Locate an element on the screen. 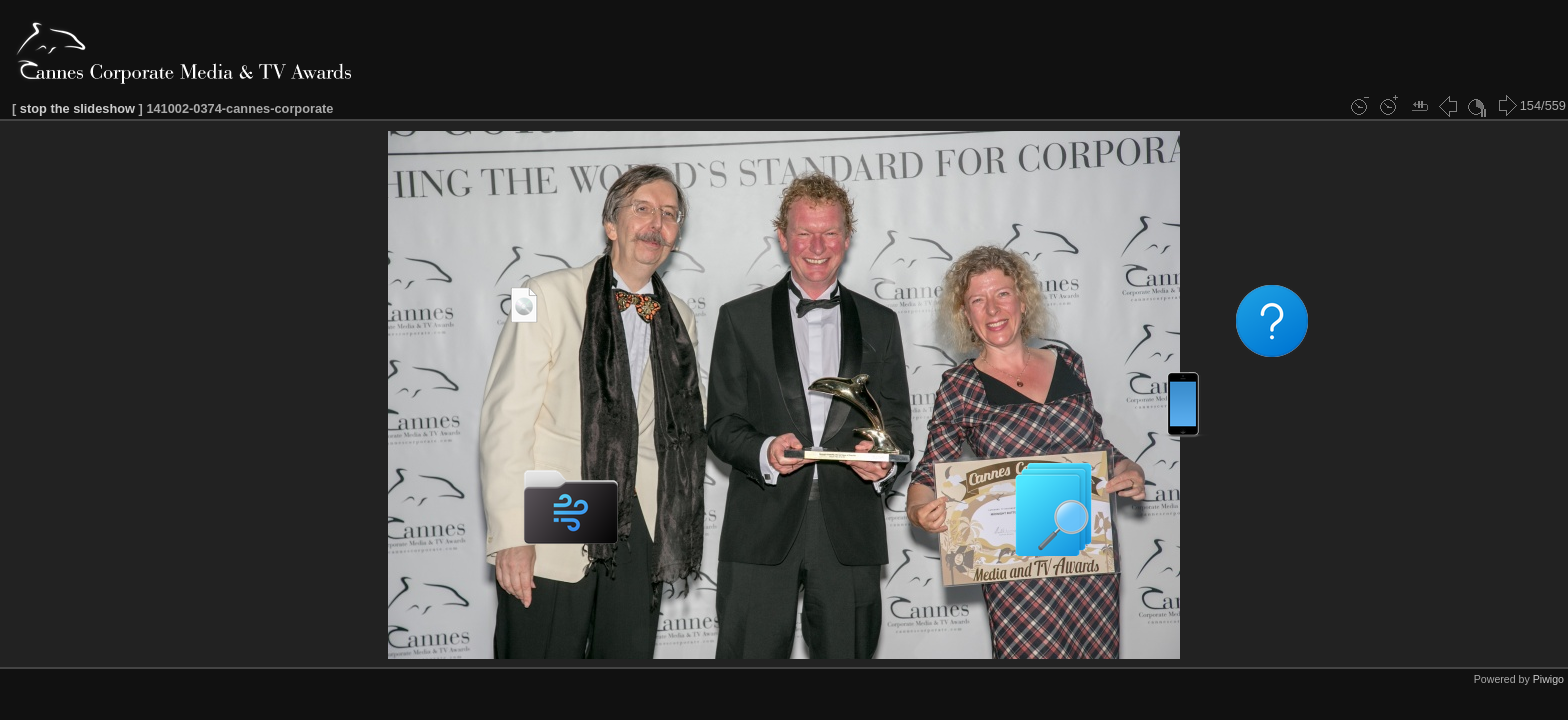  open a disc image file is located at coordinates (524, 305).